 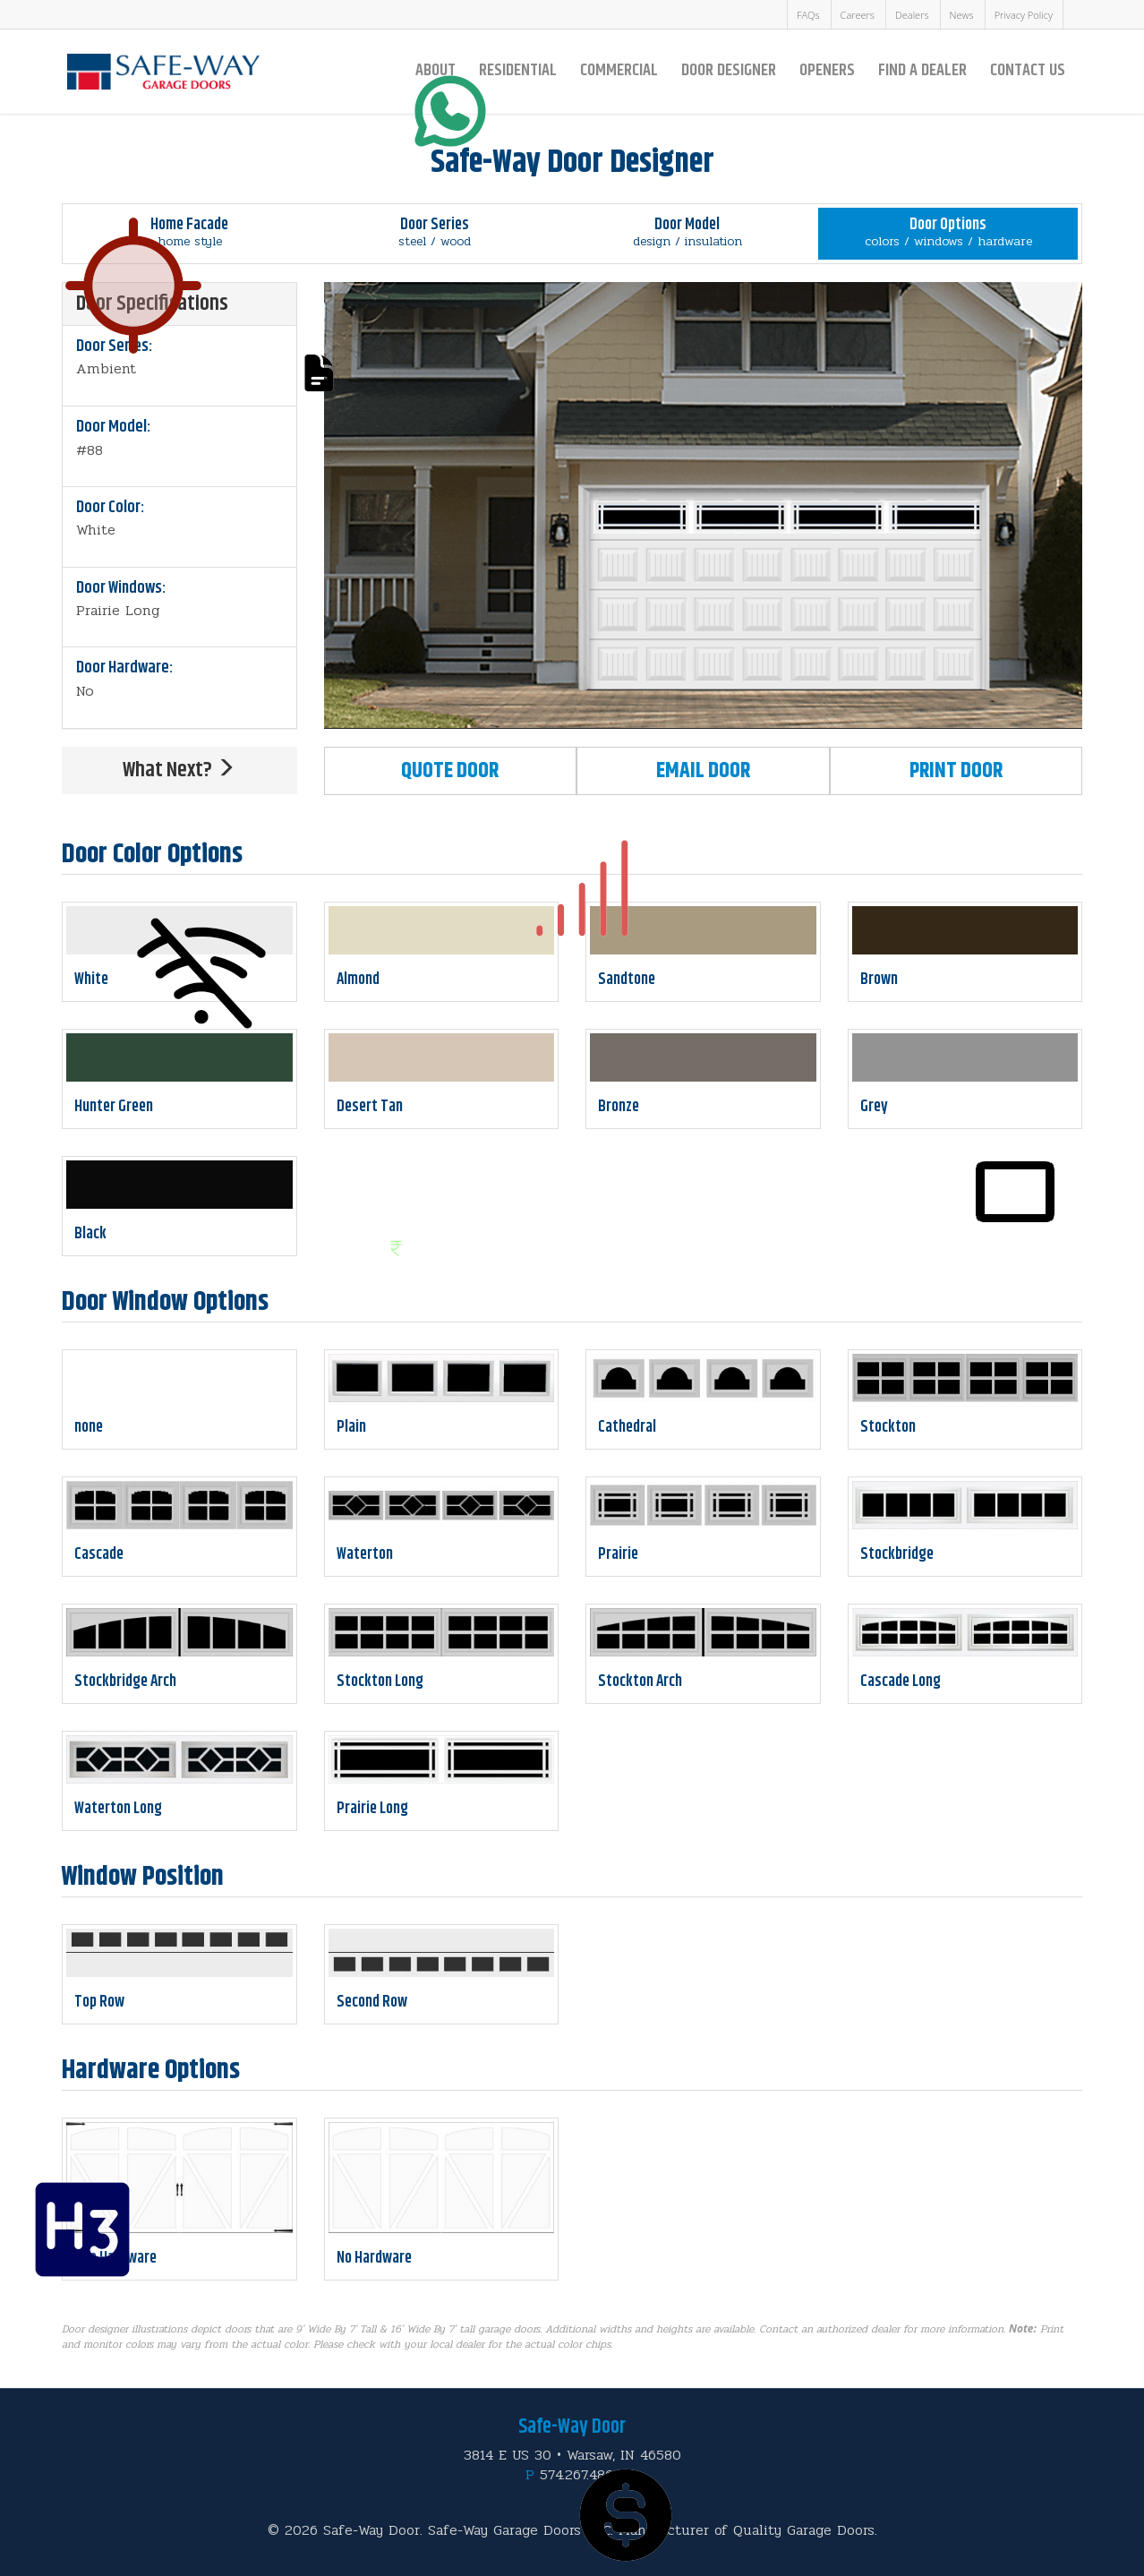 I want to click on view prices in Indian rupees, so click(x=396, y=1248).